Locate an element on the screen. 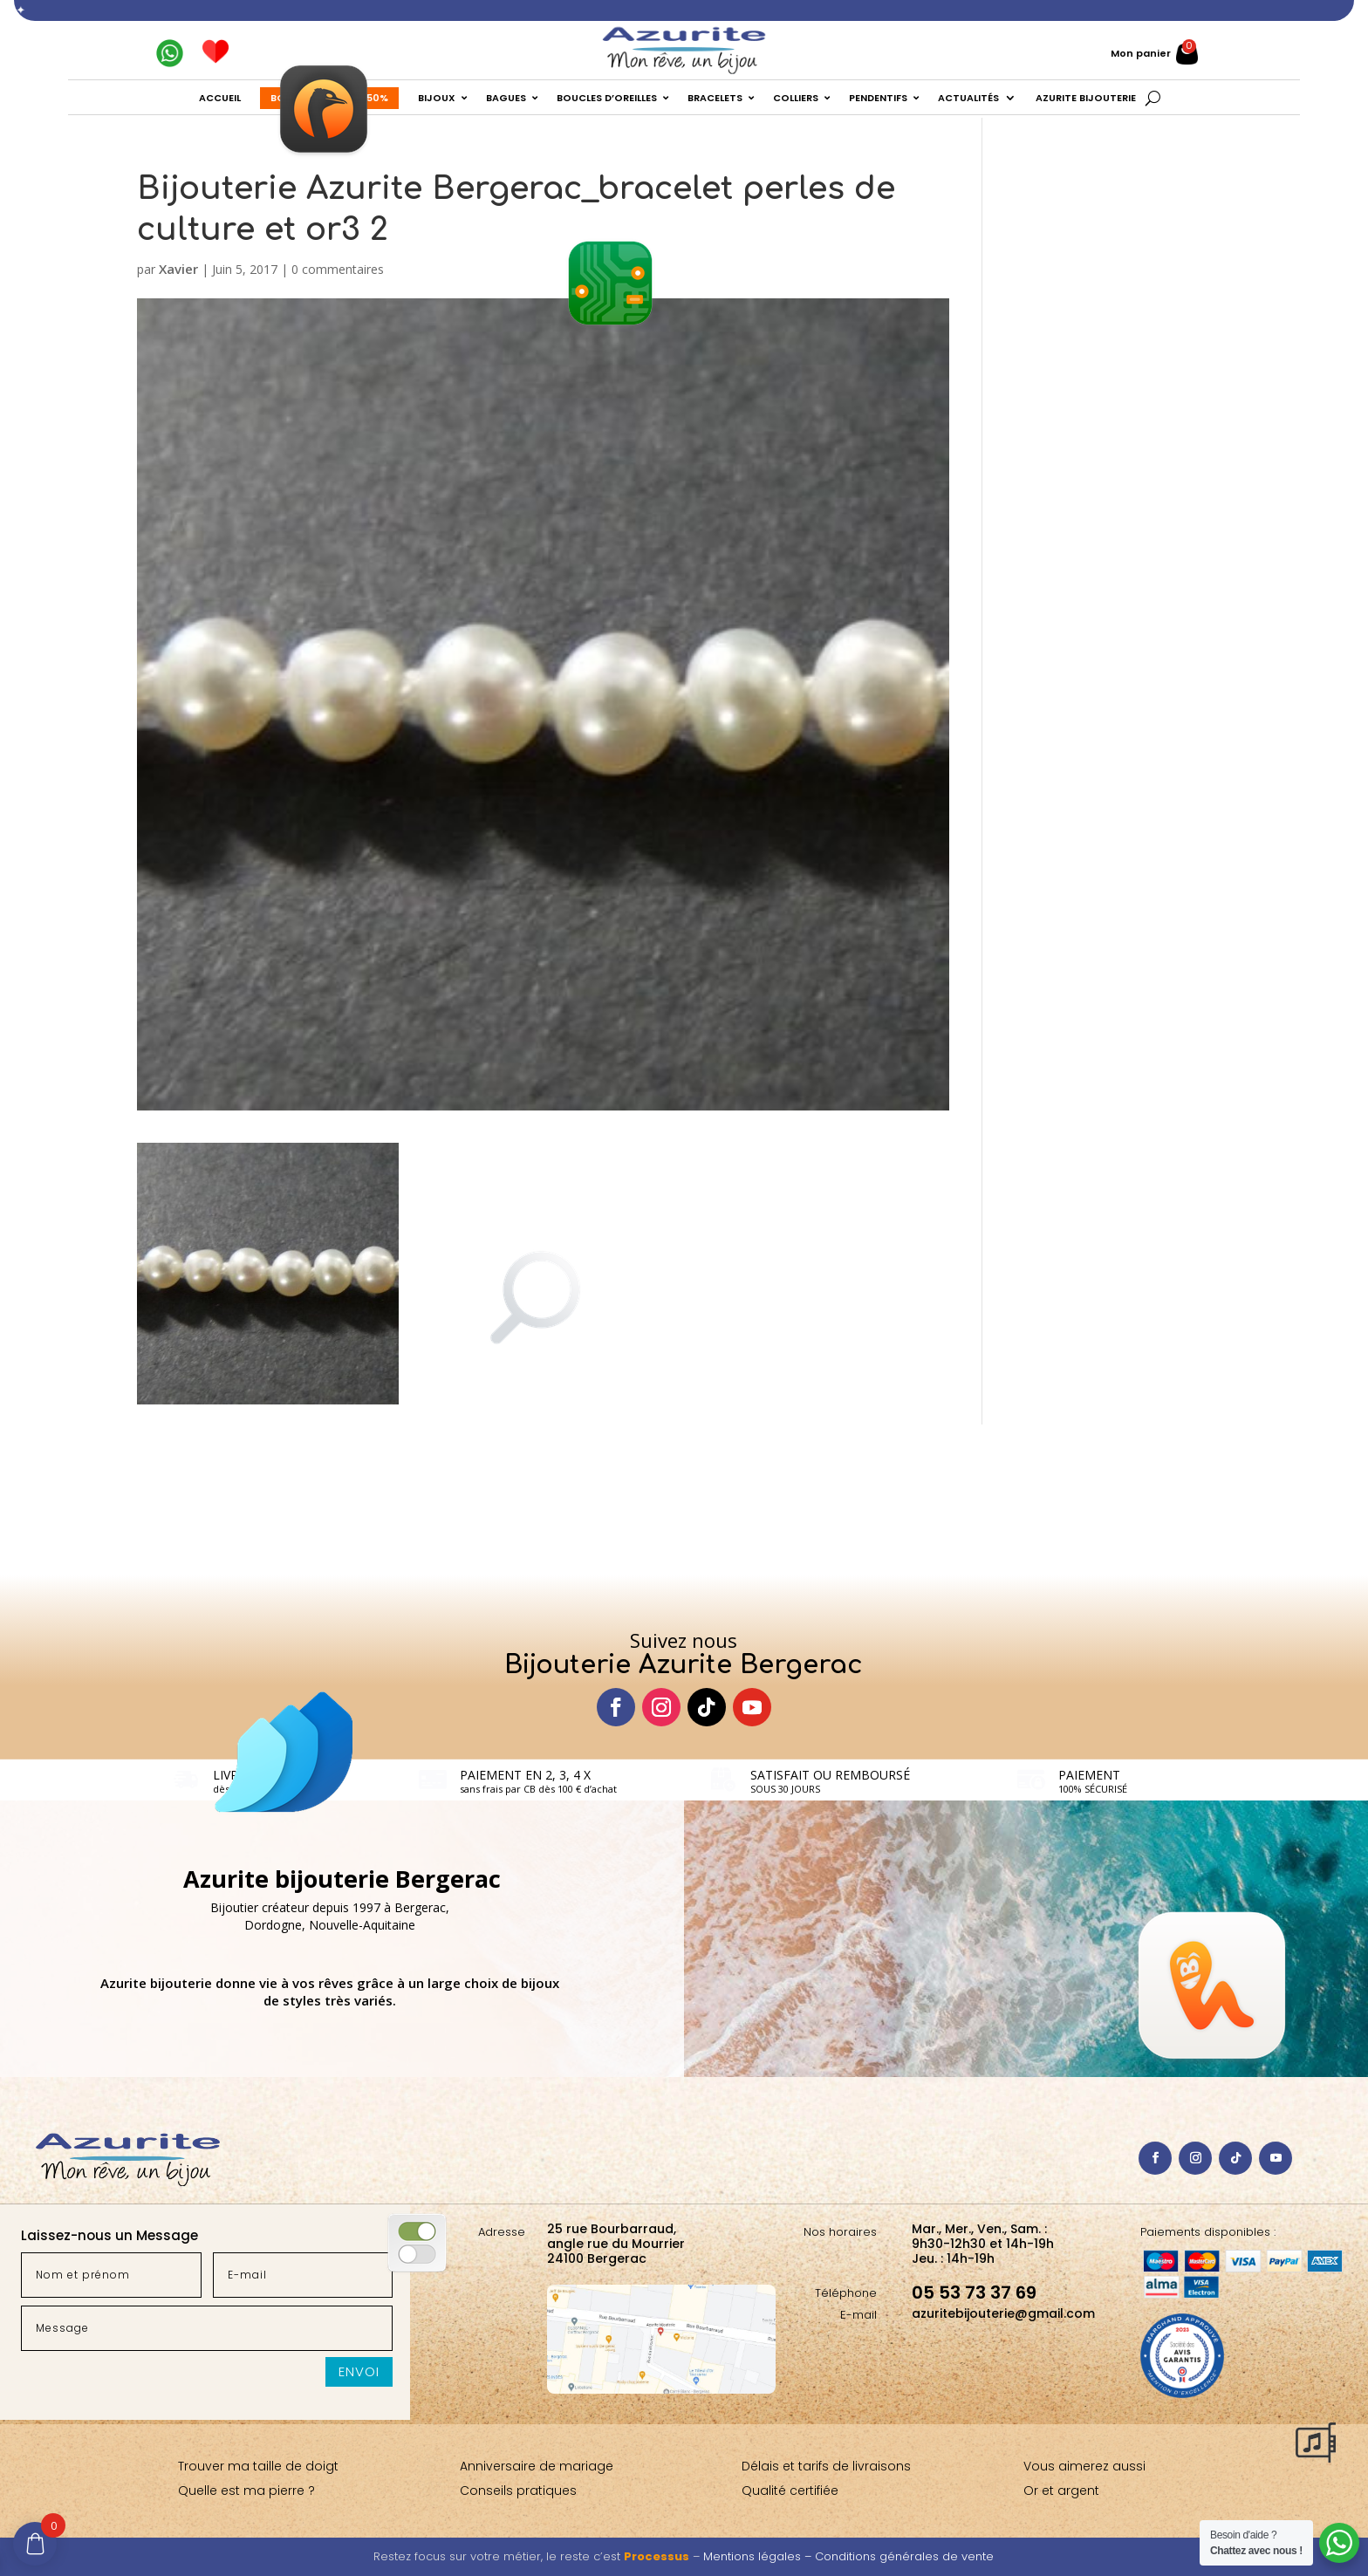 The width and height of the screenshot is (1368, 2576). open the search application is located at coordinates (535, 1295).